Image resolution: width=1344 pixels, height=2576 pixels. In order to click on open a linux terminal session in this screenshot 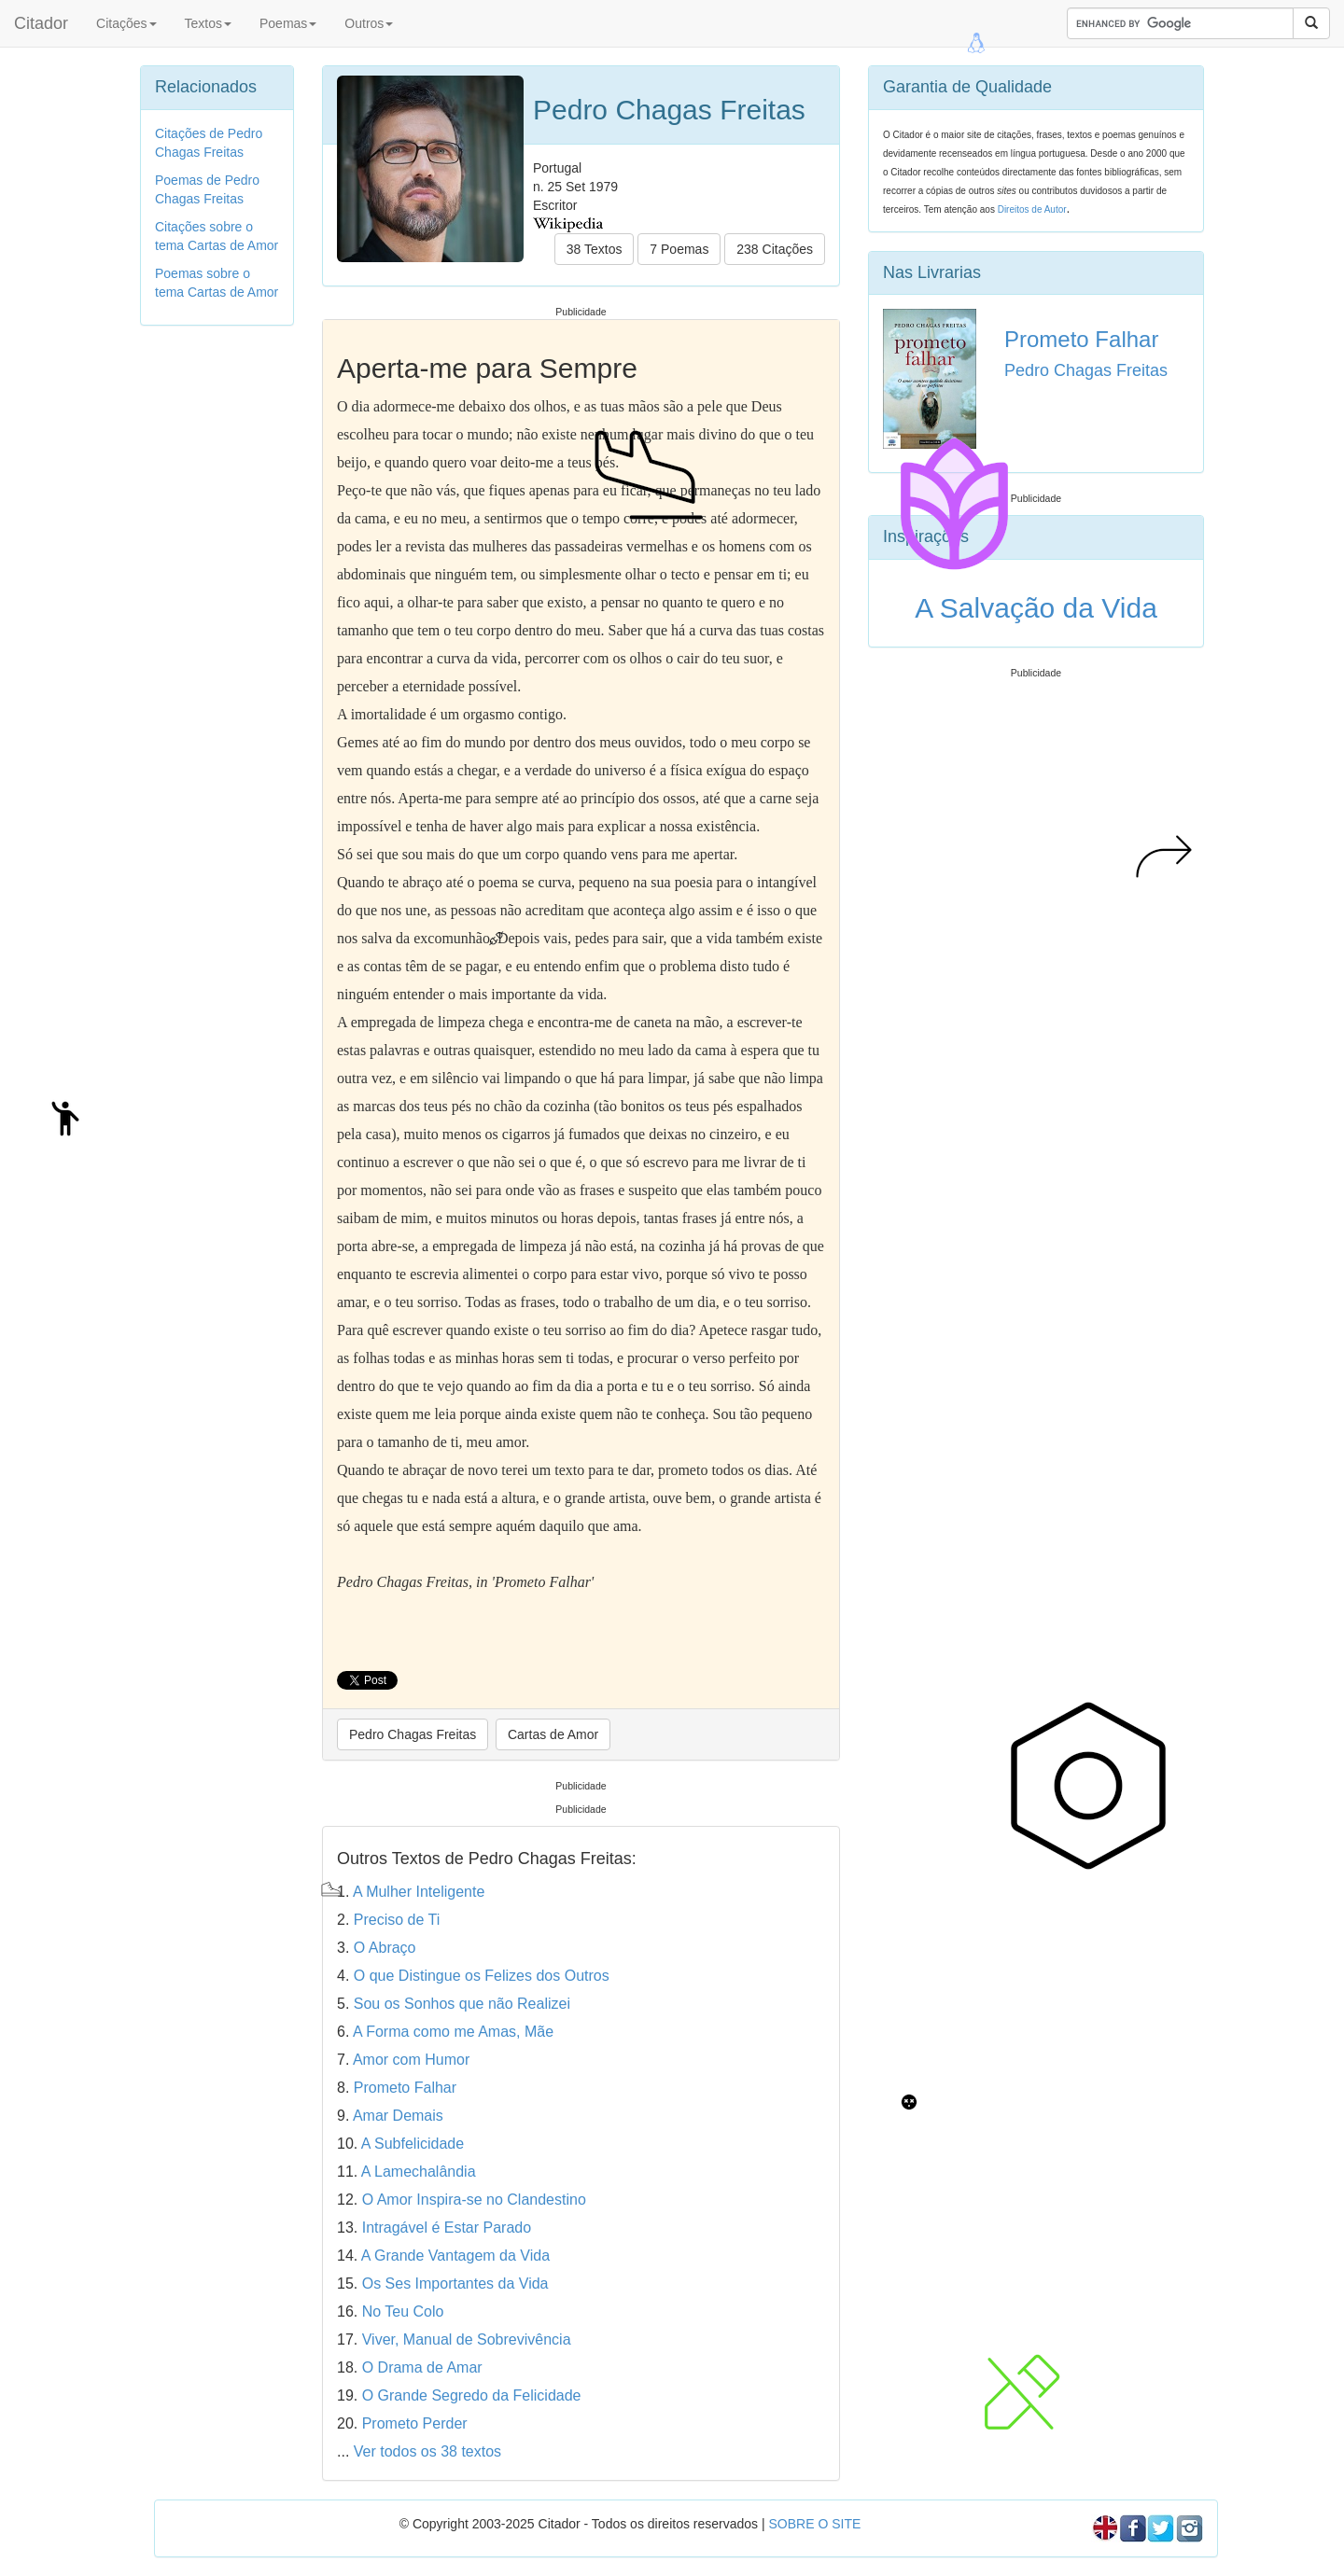, I will do `click(976, 43)`.